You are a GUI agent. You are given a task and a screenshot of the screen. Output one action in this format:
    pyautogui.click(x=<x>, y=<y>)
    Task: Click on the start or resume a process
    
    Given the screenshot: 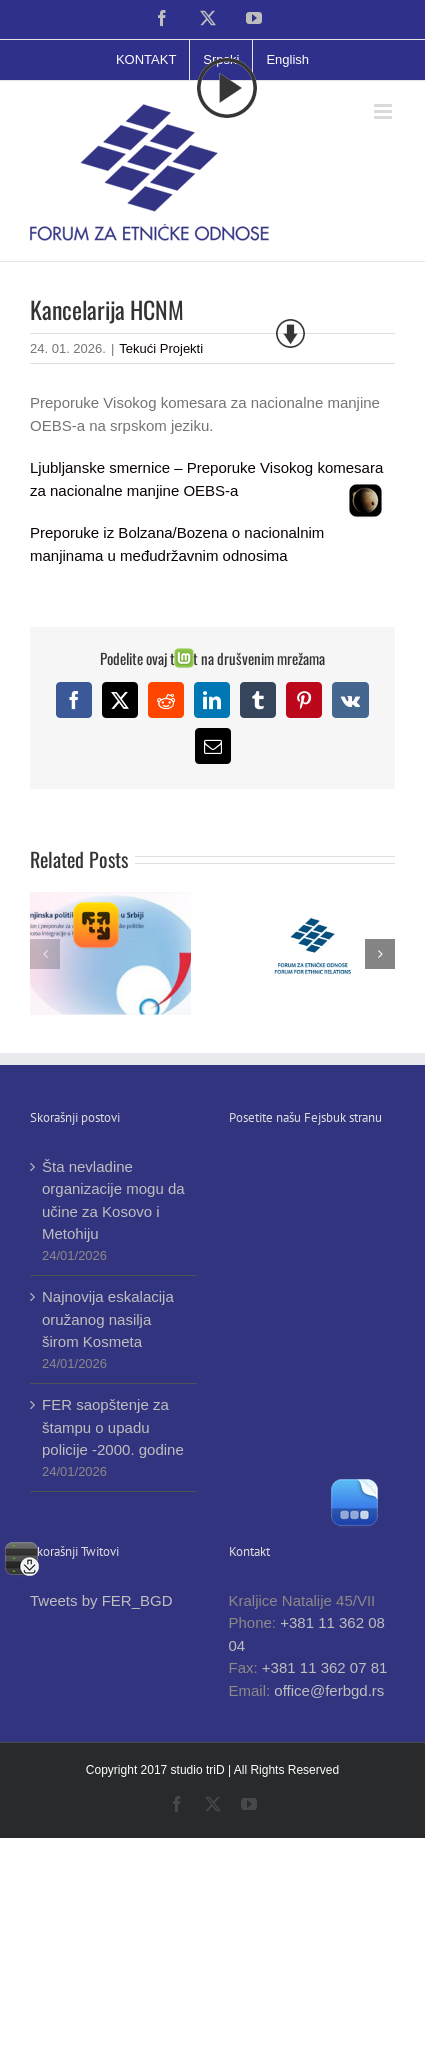 What is the action you would take?
    pyautogui.click(x=227, y=88)
    